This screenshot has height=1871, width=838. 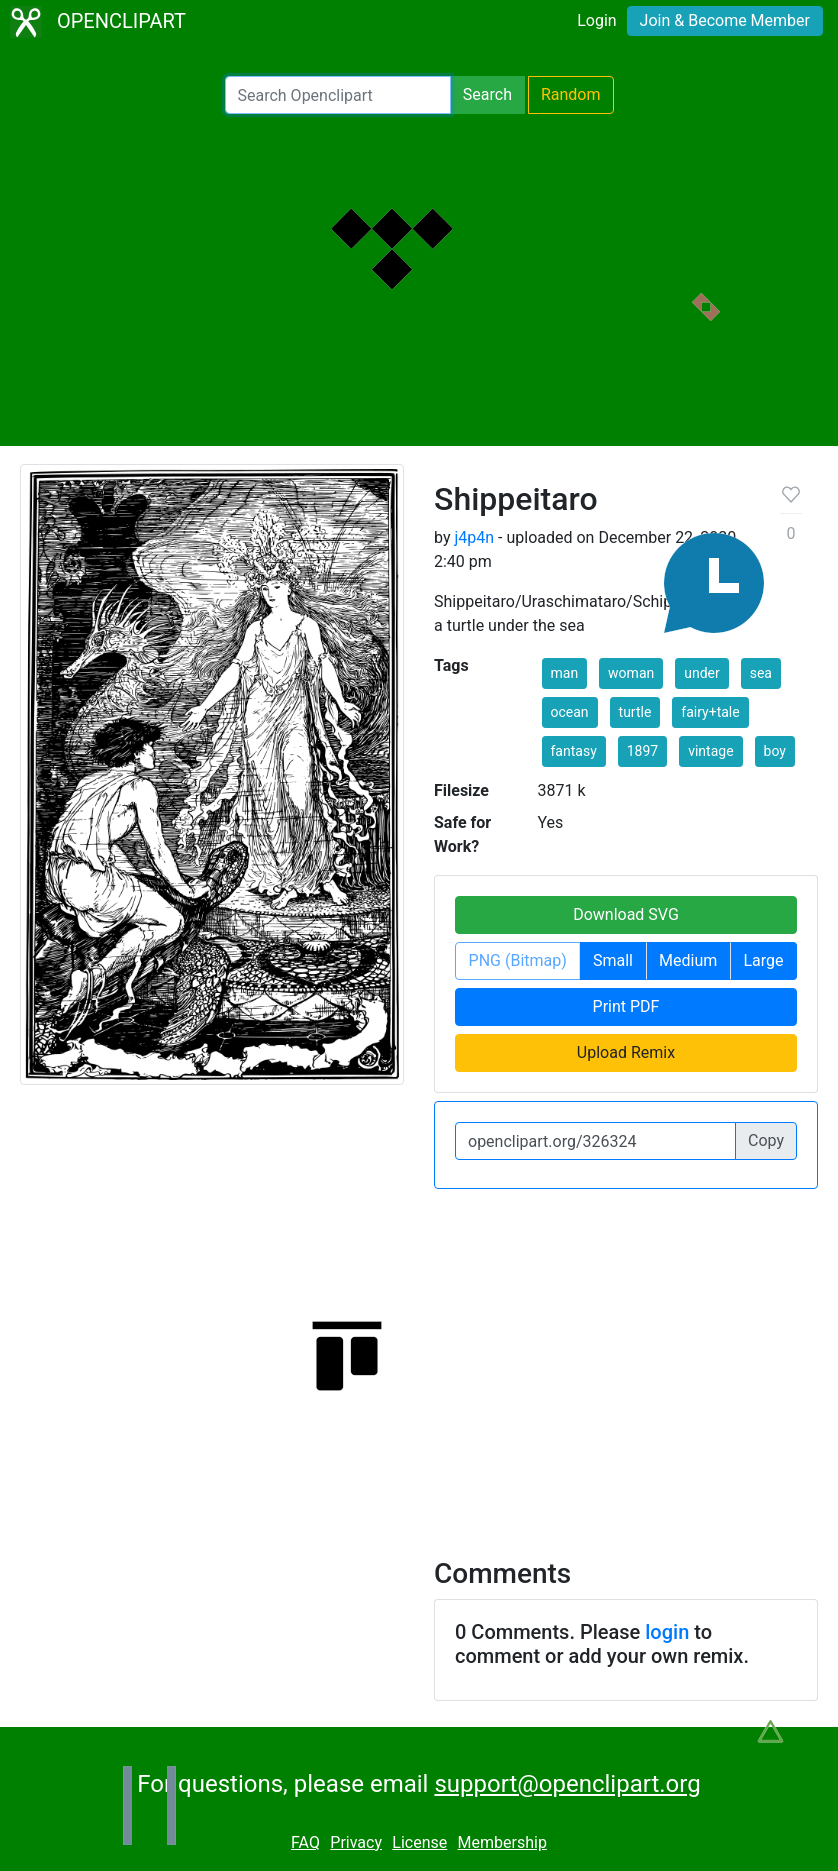 What do you see at coordinates (714, 583) in the screenshot?
I see `view chat history` at bounding box center [714, 583].